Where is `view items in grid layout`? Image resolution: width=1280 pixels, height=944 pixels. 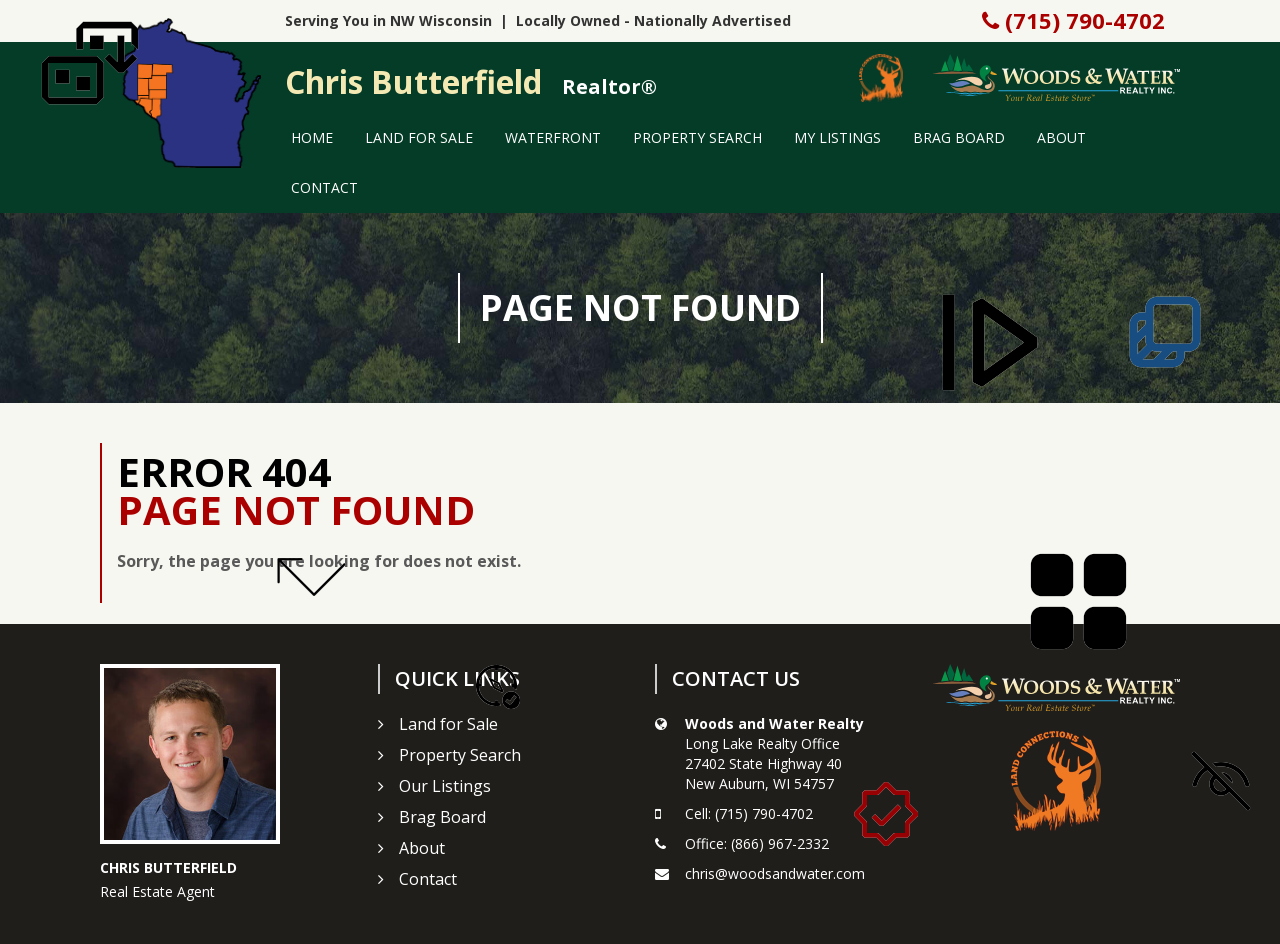 view items in grid layout is located at coordinates (1078, 601).